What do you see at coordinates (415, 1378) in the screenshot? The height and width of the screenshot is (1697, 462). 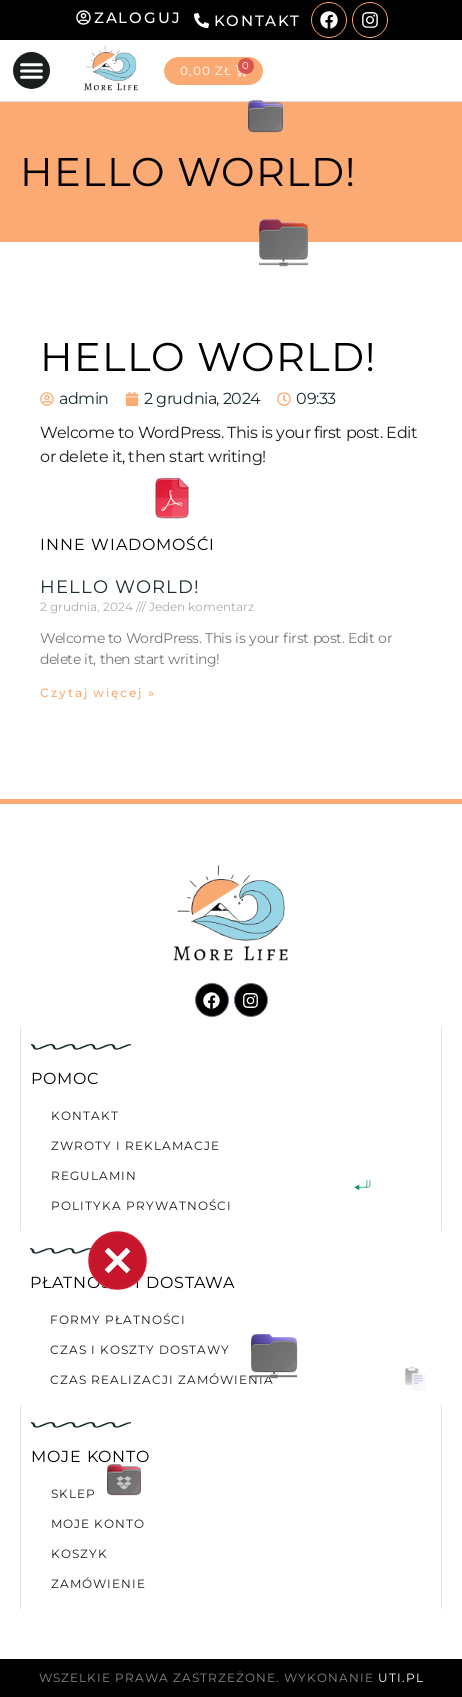 I see `paste content from clipboard` at bounding box center [415, 1378].